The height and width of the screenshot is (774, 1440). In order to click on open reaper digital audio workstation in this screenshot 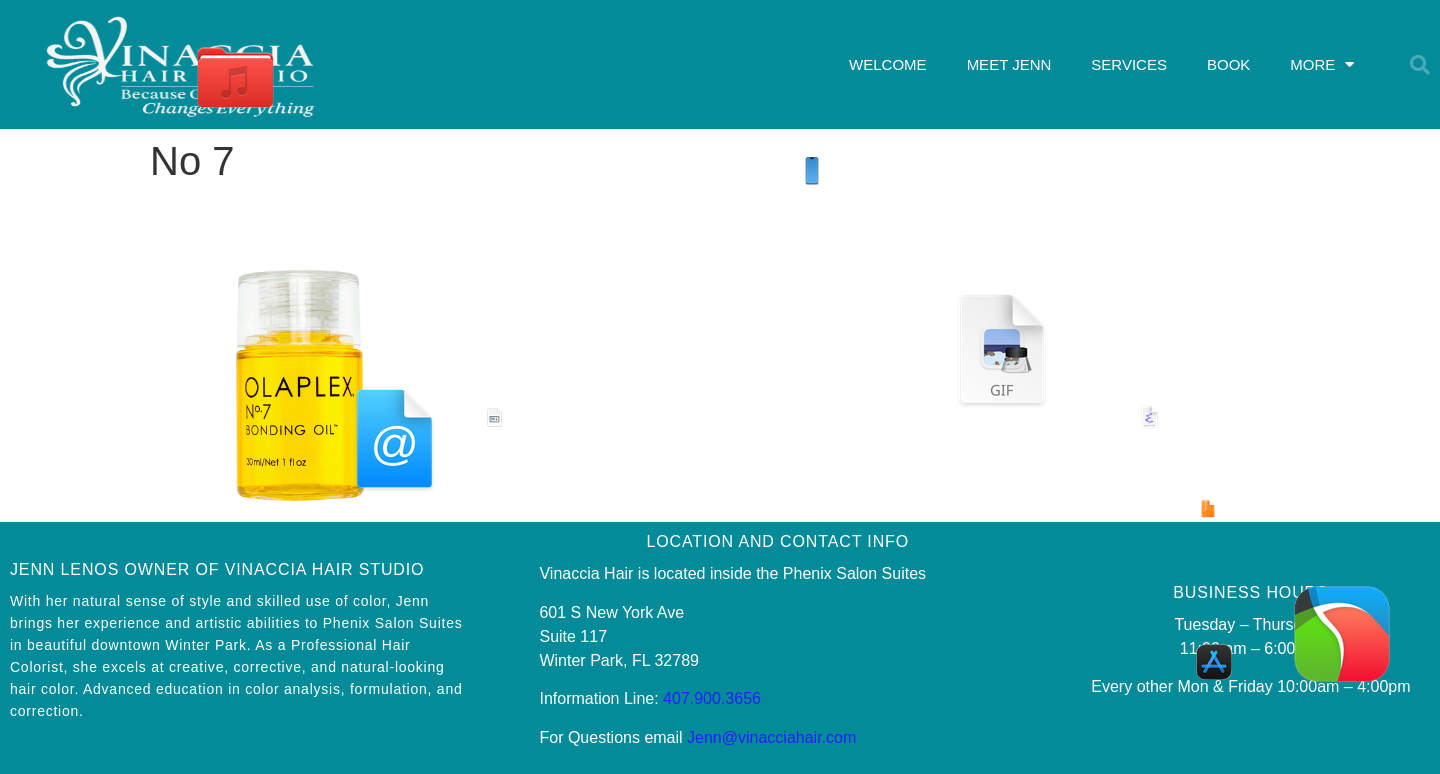, I will do `click(1342, 634)`.